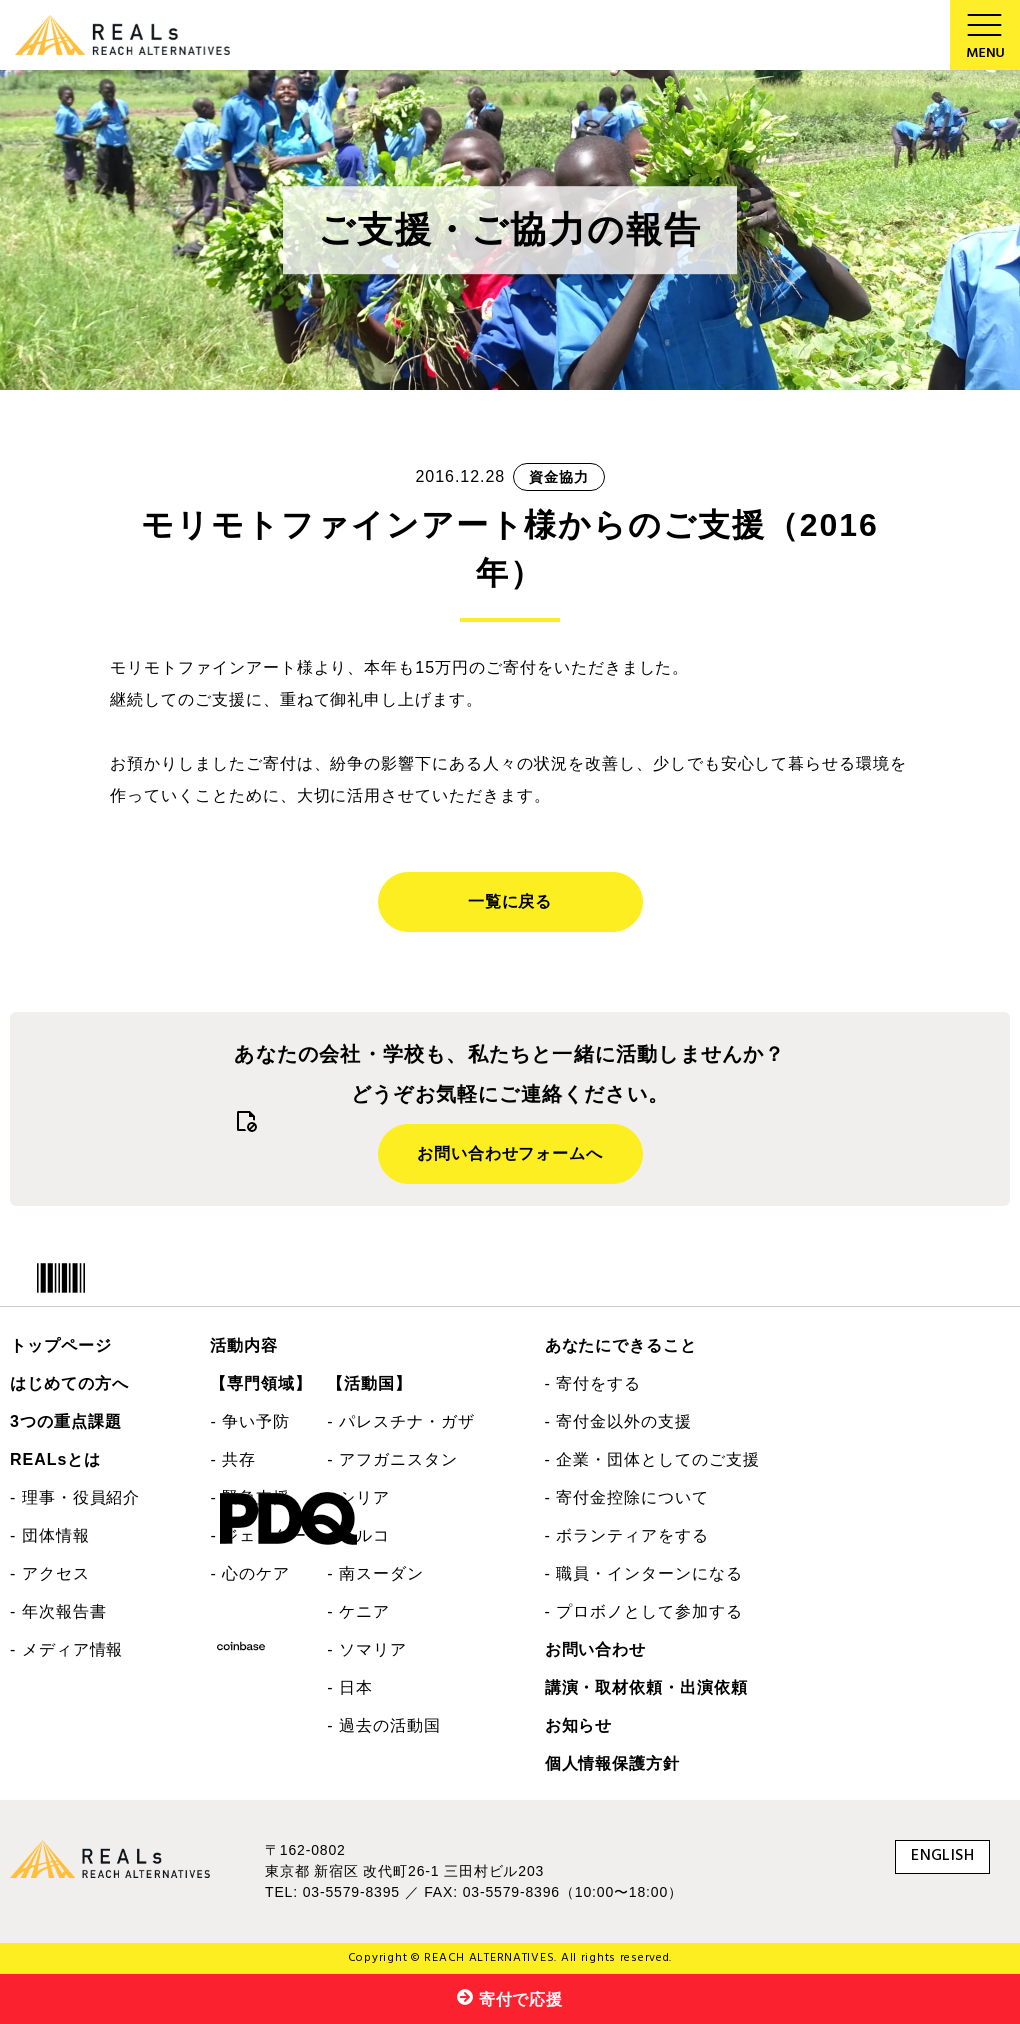 Image resolution: width=1020 pixels, height=2024 pixels. I want to click on open the Coinbase app, so click(241, 1646).